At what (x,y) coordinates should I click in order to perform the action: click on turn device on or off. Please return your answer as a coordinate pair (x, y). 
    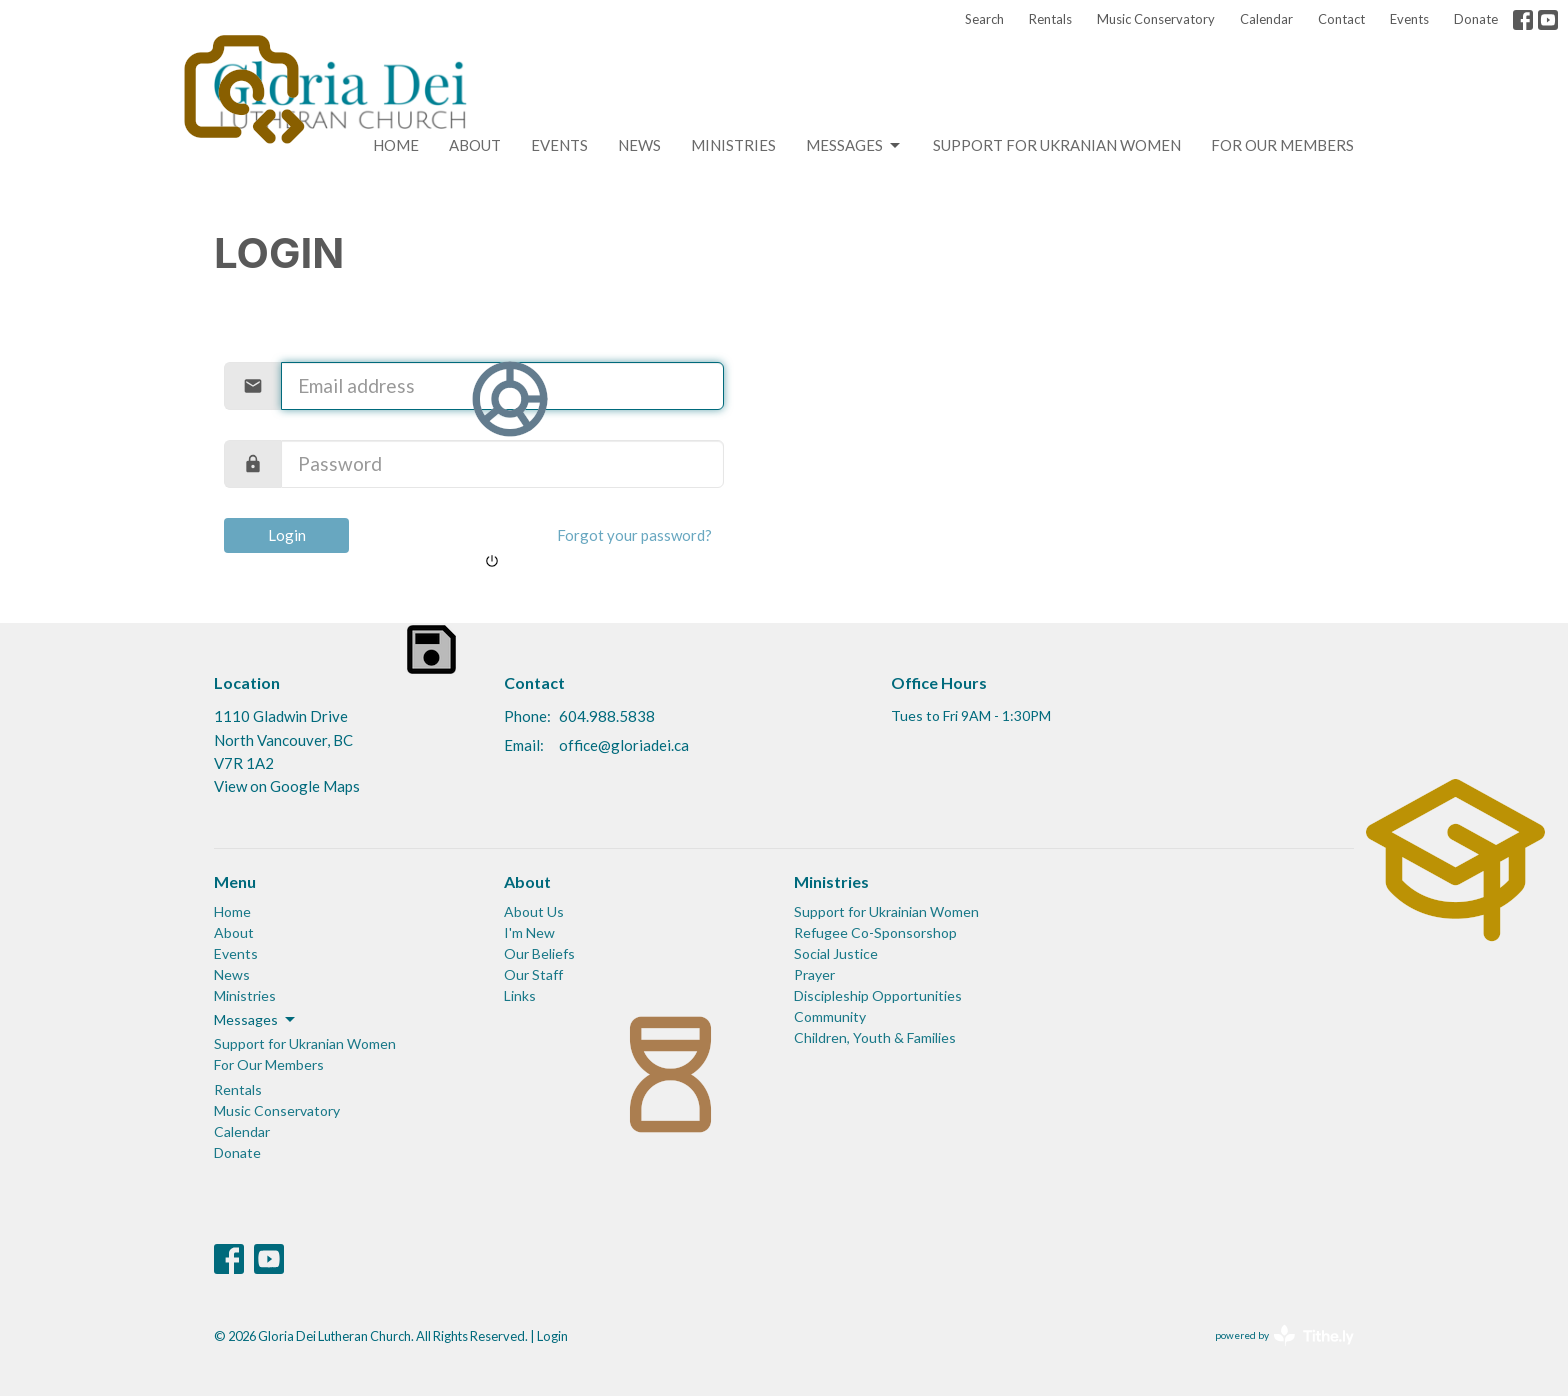
    Looking at the image, I should click on (492, 561).